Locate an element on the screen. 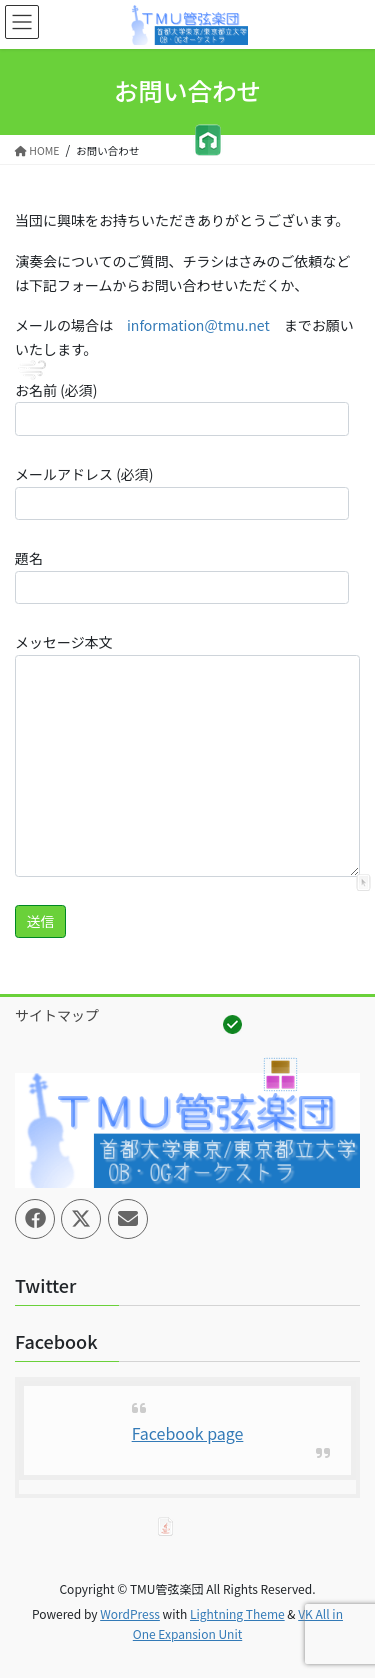 The width and height of the screenshot is (375, 1678). confirm or accept an action is located at coordinates (232, 1024).